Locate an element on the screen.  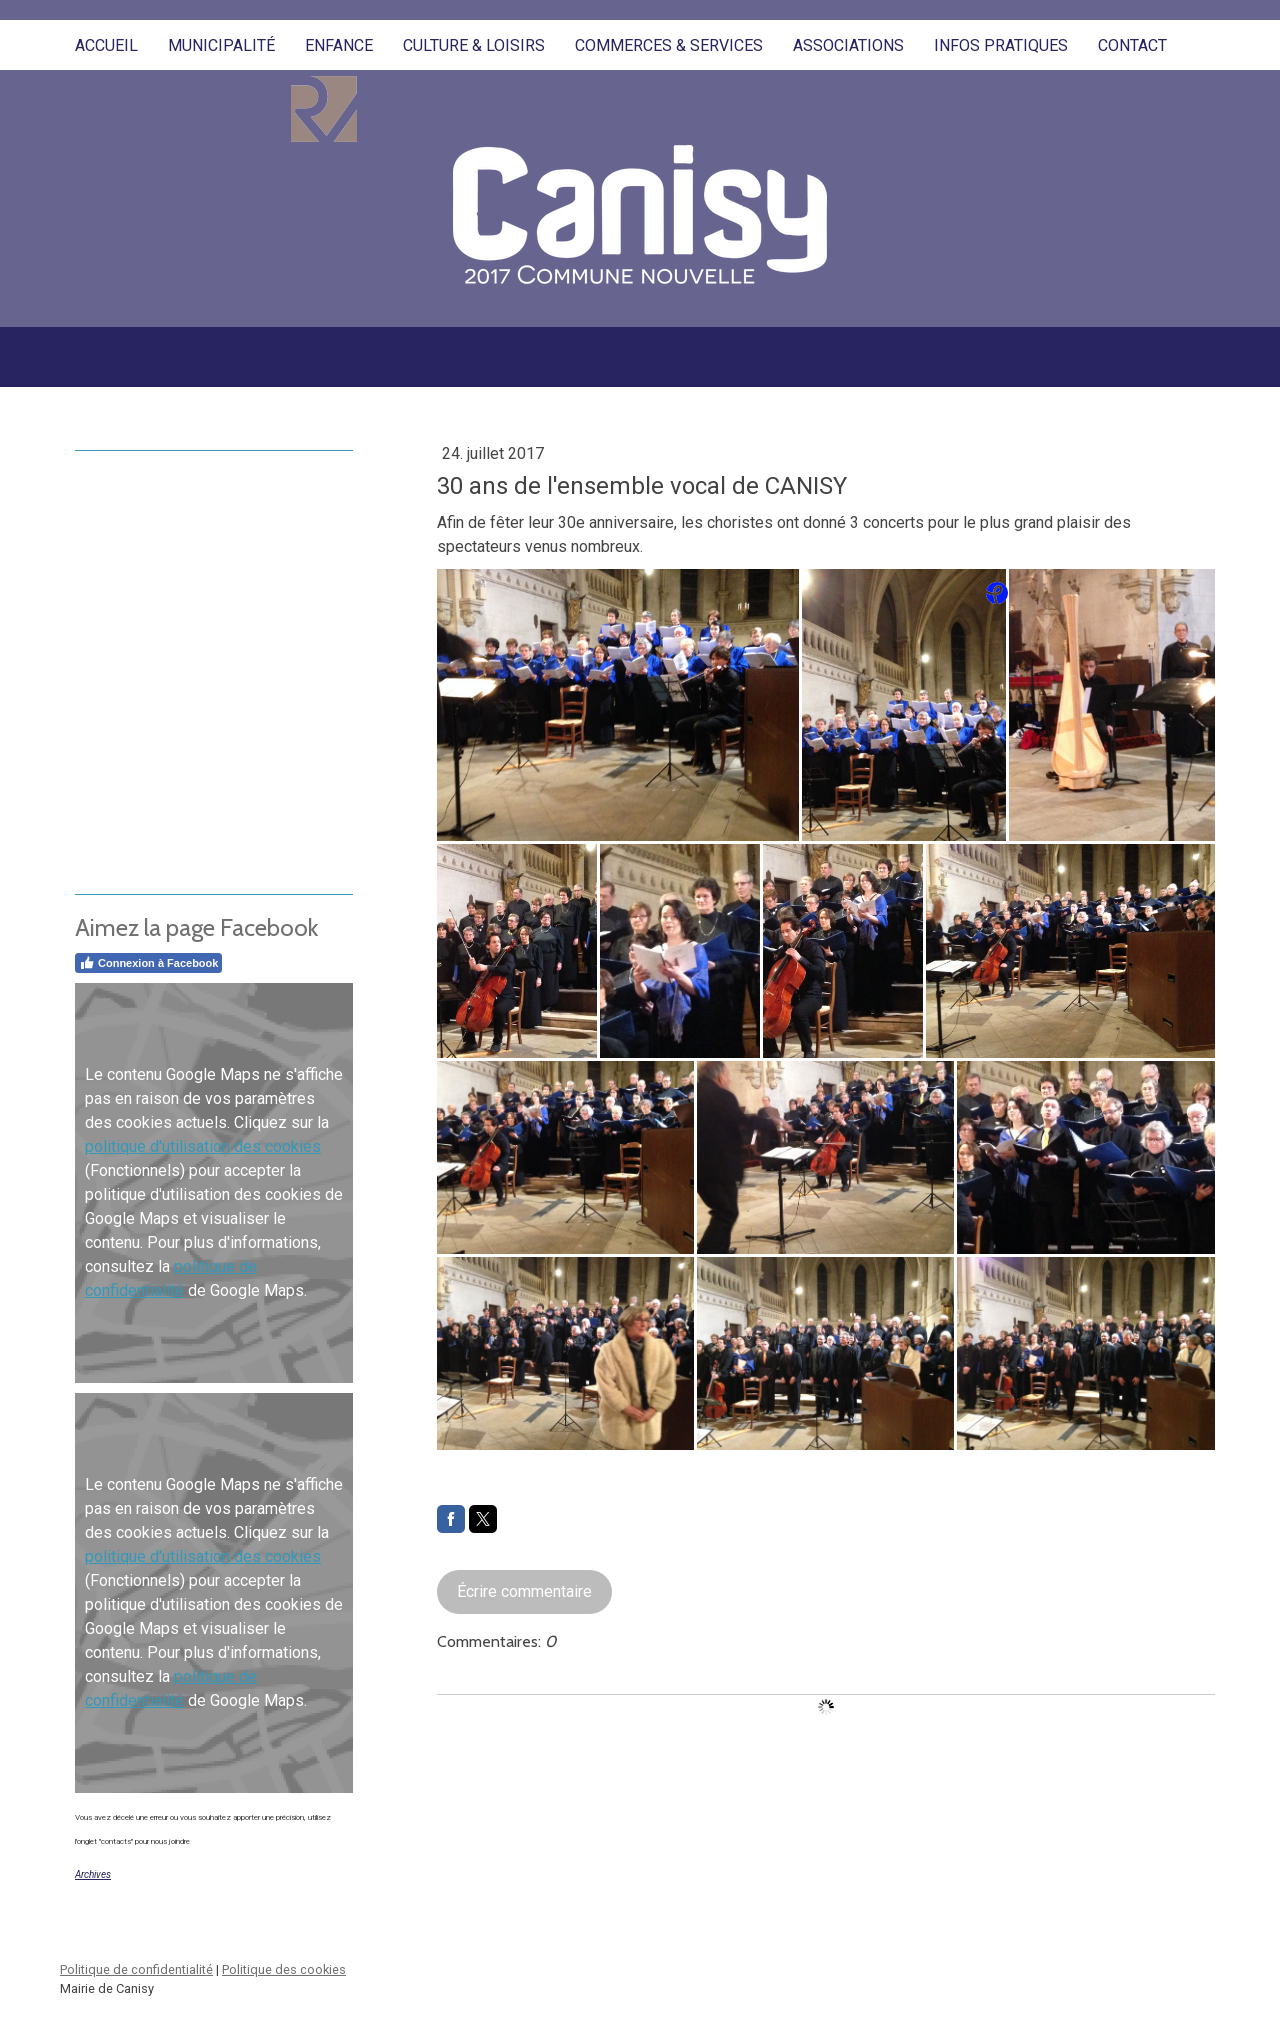
open pixlr photo editing app is located at coordinates (997, 593).